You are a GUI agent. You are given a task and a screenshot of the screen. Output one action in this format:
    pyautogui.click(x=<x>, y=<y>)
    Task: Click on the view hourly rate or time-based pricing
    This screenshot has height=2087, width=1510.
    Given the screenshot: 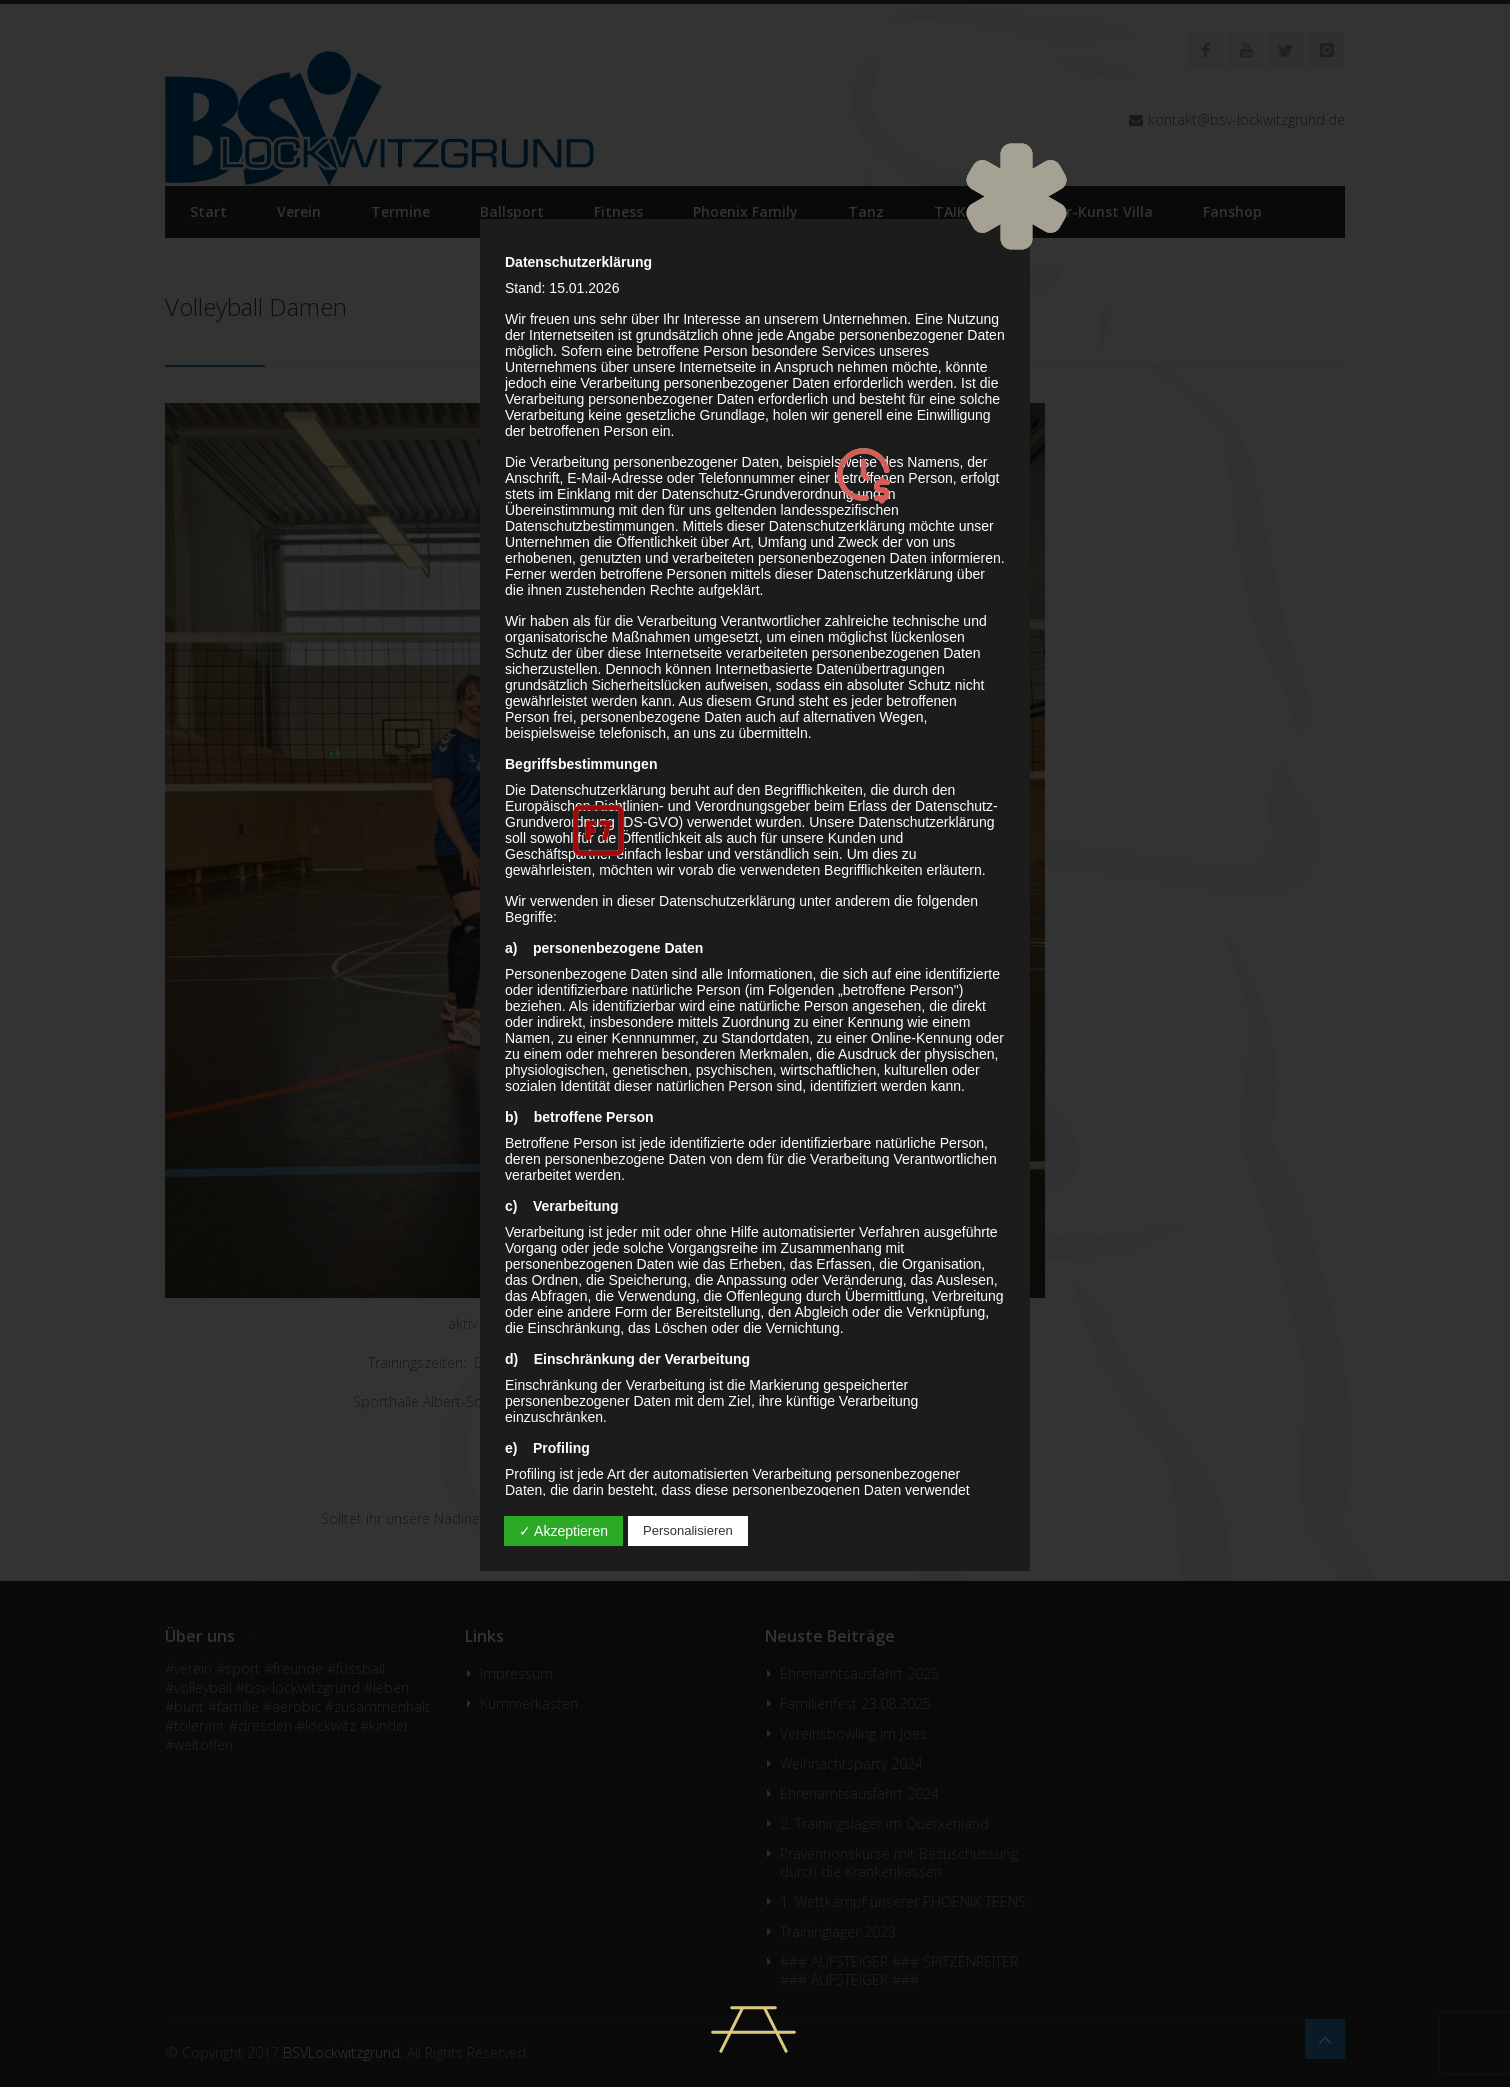 What is the action you would take?
    pyautogui.click(x=863, y=474)
    